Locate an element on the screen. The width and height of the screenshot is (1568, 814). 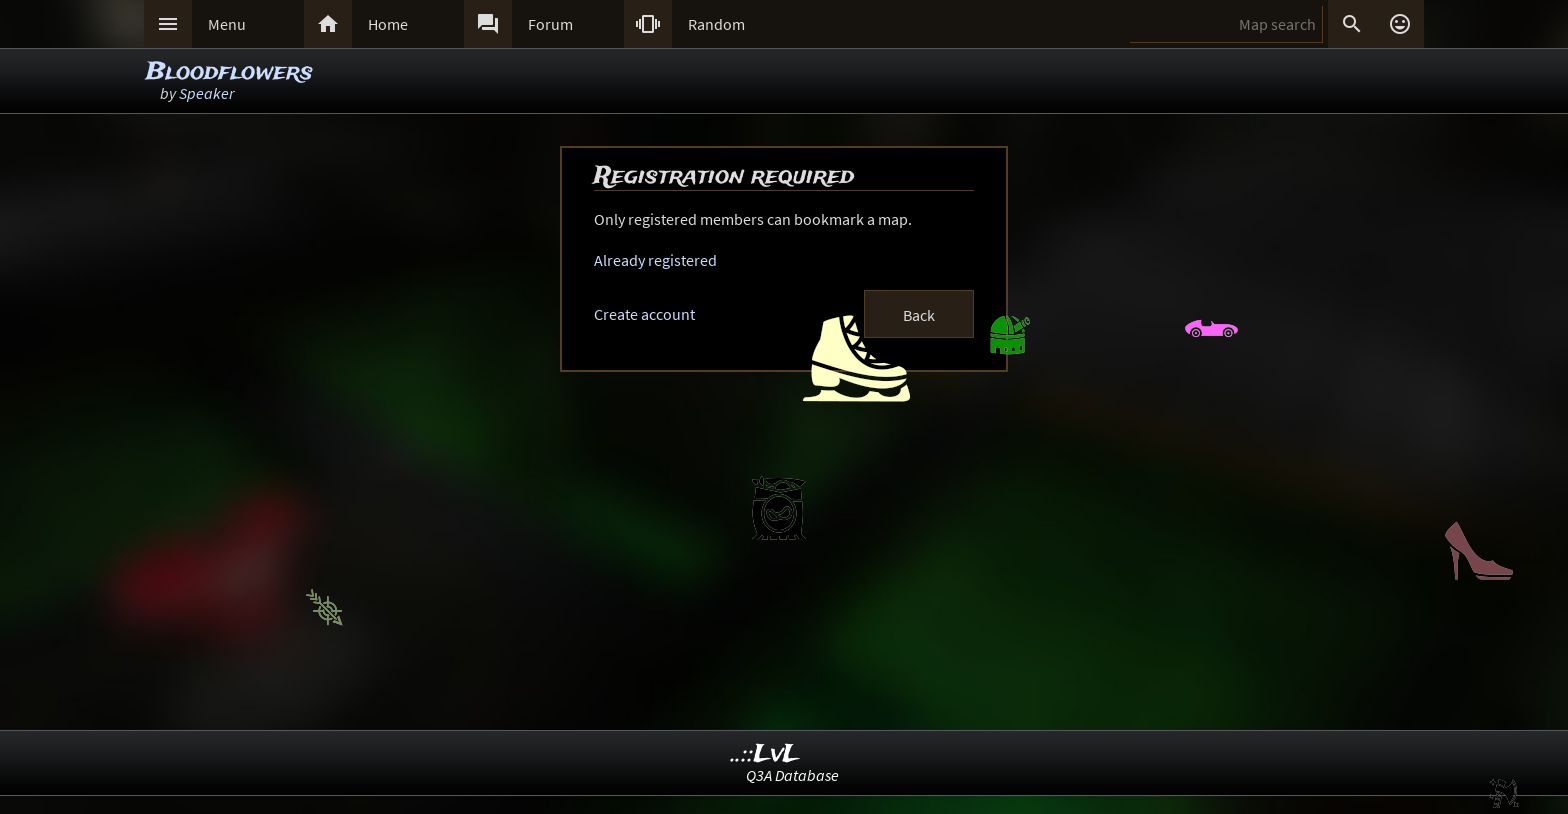
equip a magic or enchanted axe weapon is located at coordinates (1504, 793).